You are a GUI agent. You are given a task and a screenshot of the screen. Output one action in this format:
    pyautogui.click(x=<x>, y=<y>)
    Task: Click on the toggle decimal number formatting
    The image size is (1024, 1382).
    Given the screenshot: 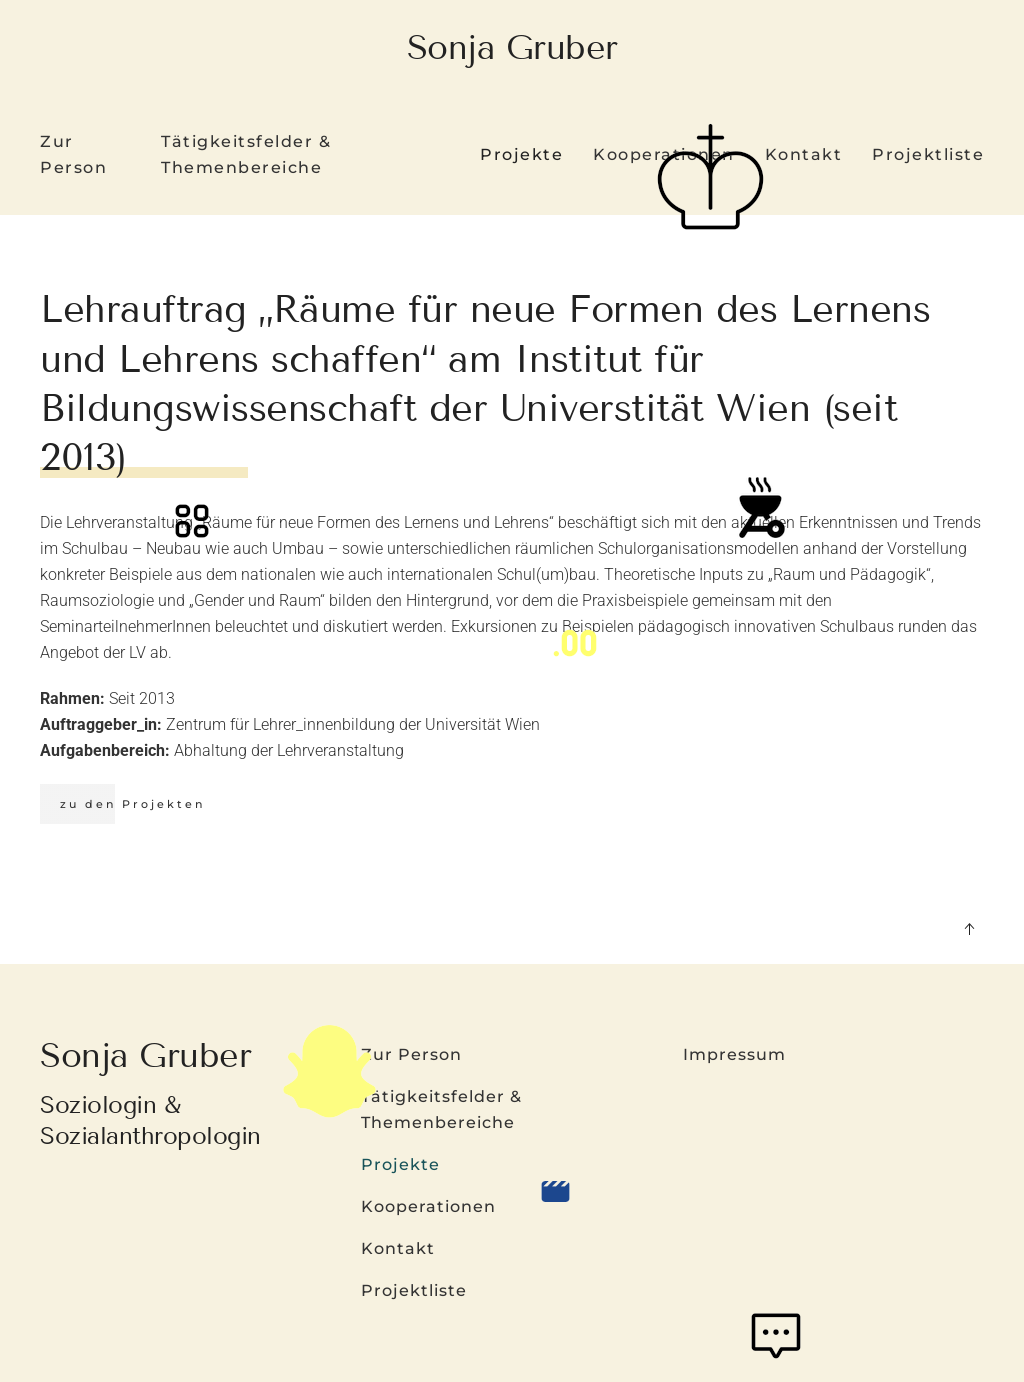 What is the action you would take?
    pyautogui.click(x=575, y=643)
    